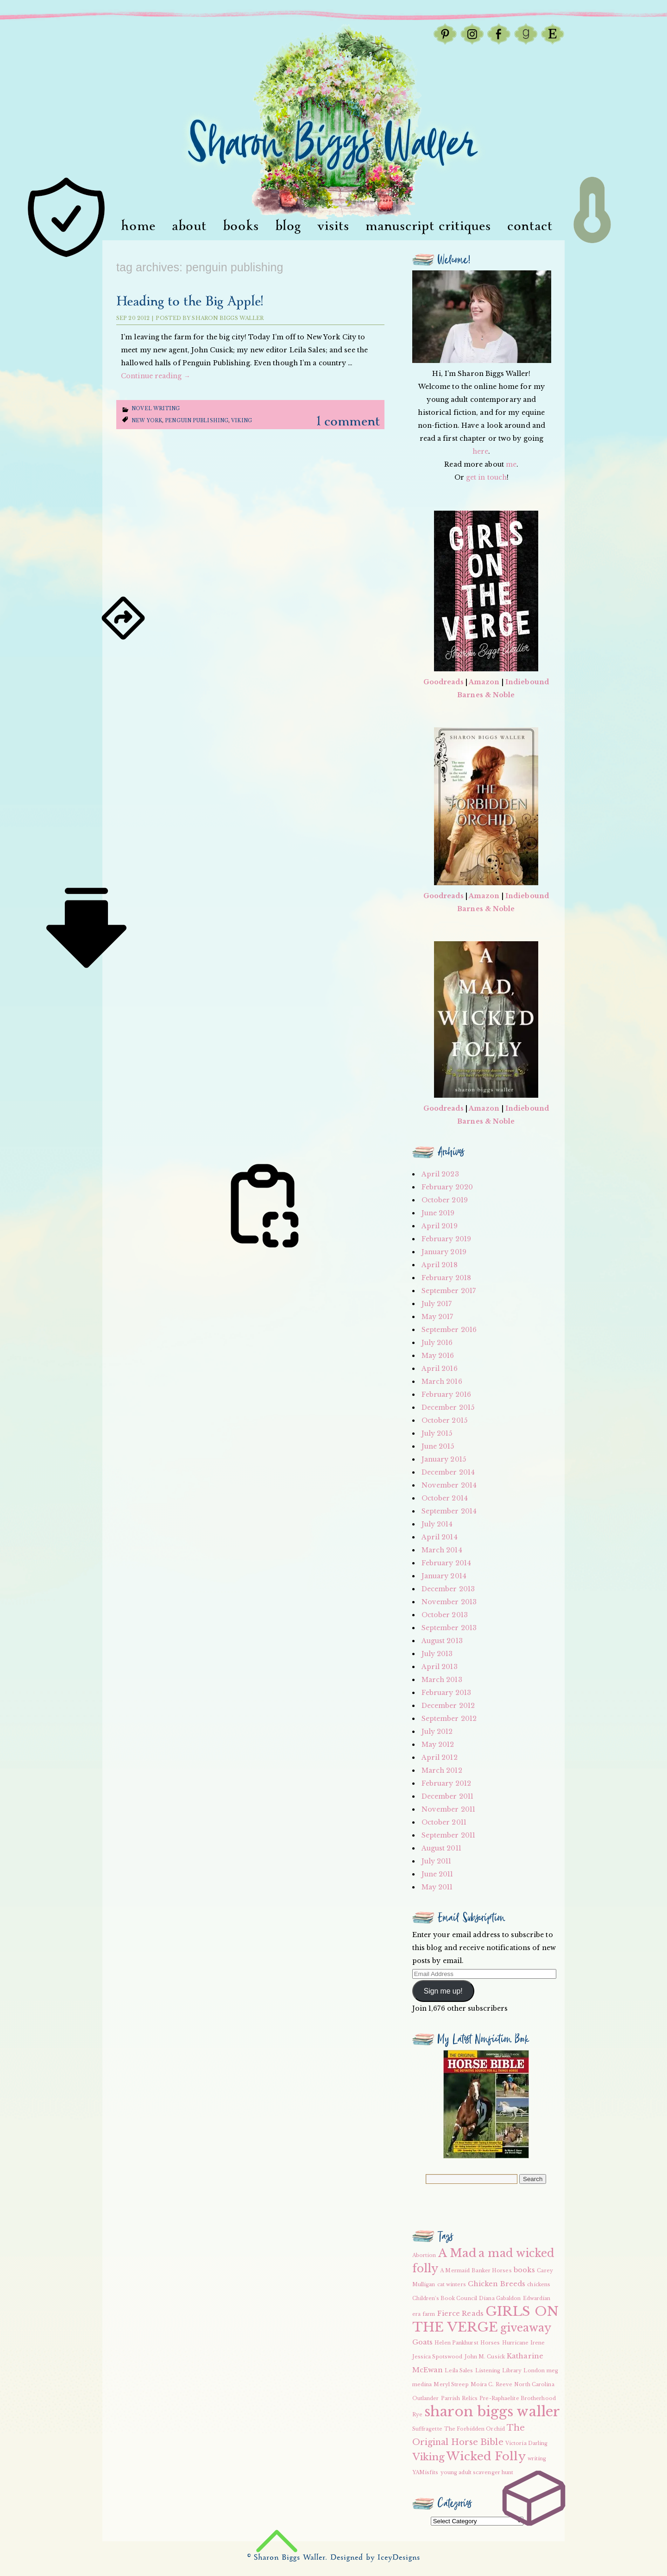 This screenshot has height=2576, width=667. I want to click on represents a field or property in code structure, so click(534, 2497).